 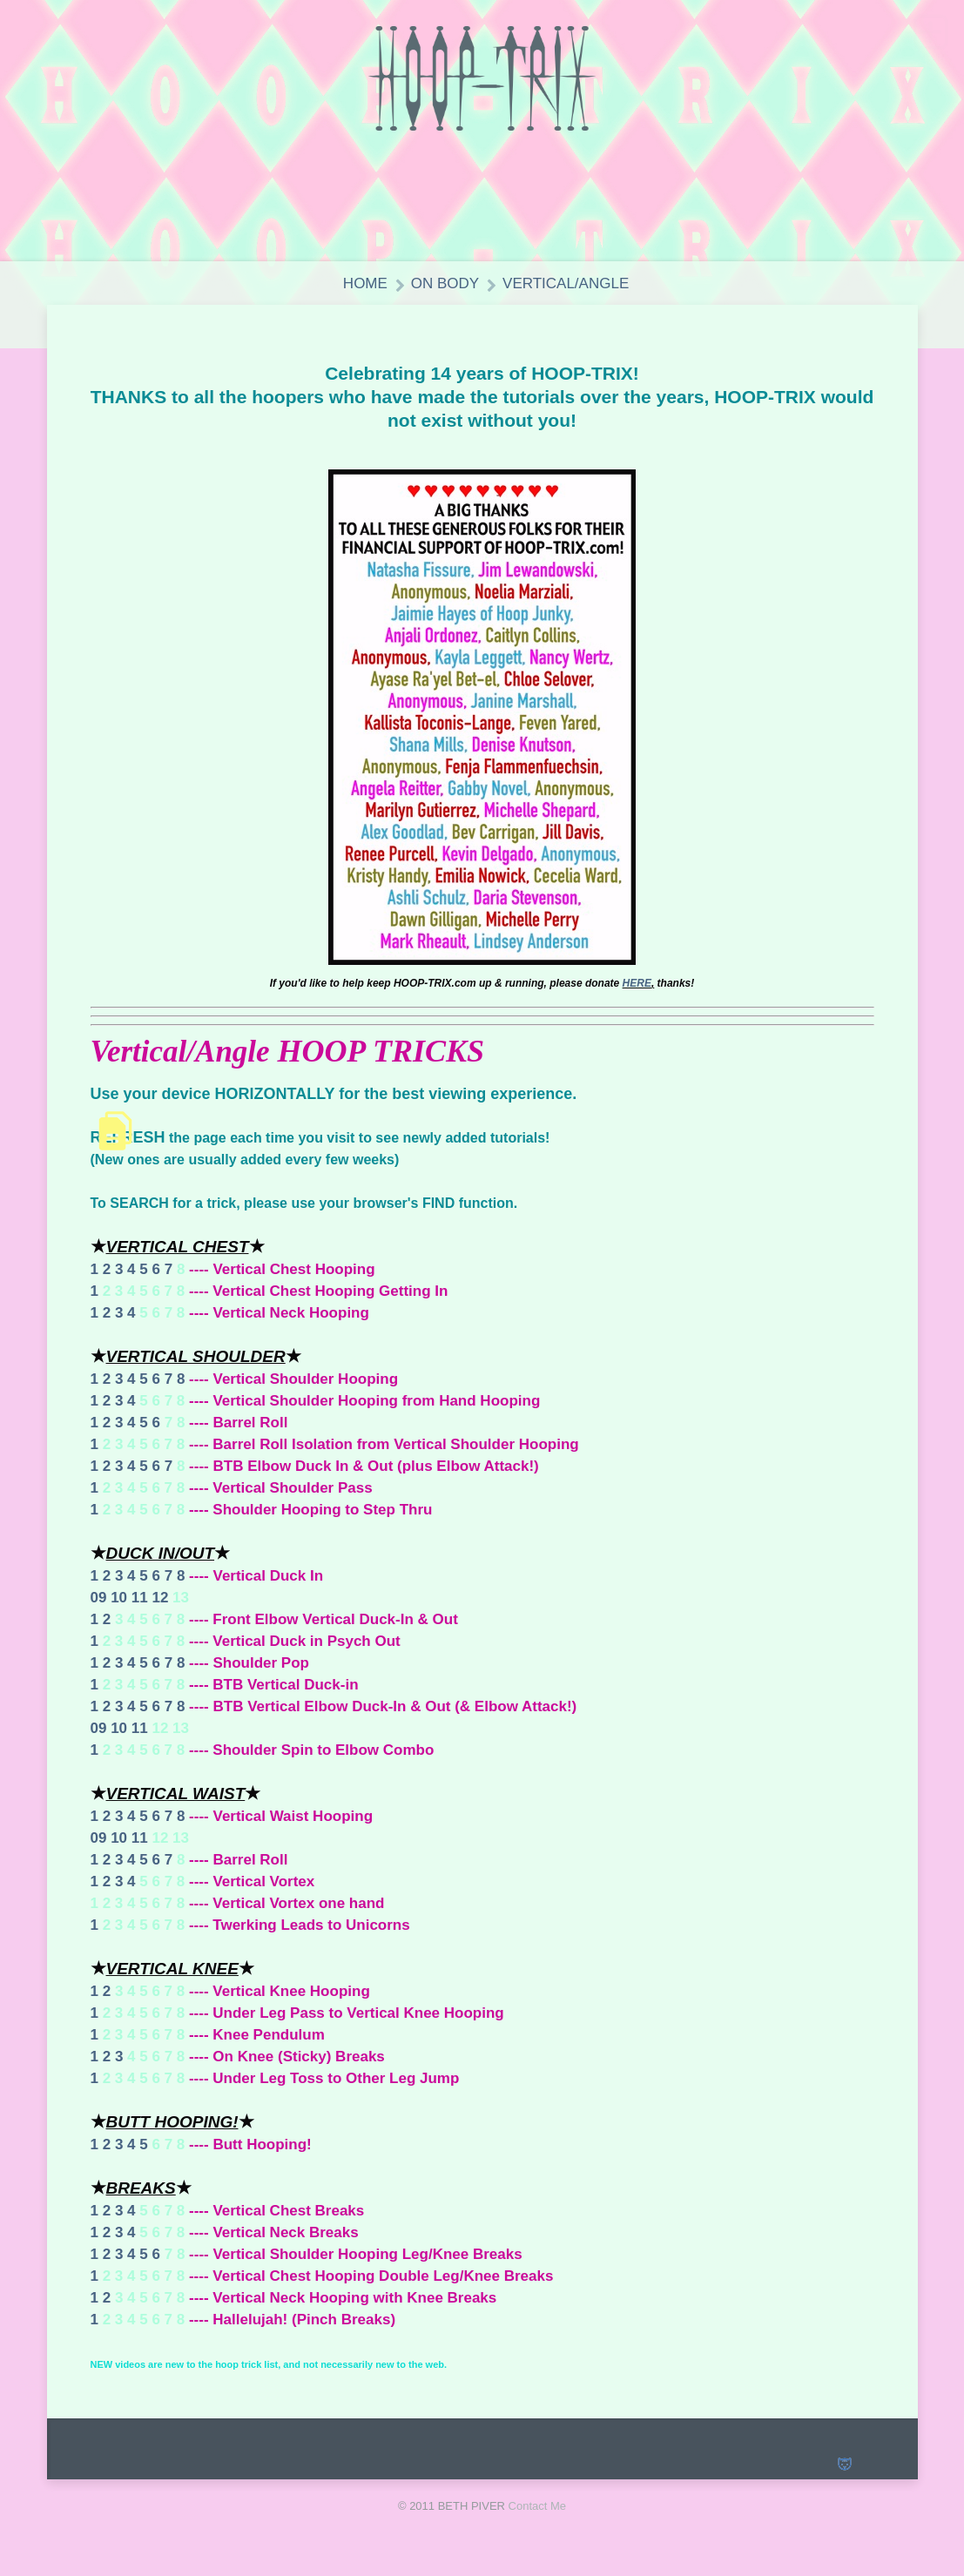 I want to click on access your files or documents, so click(x=115, y=1130).